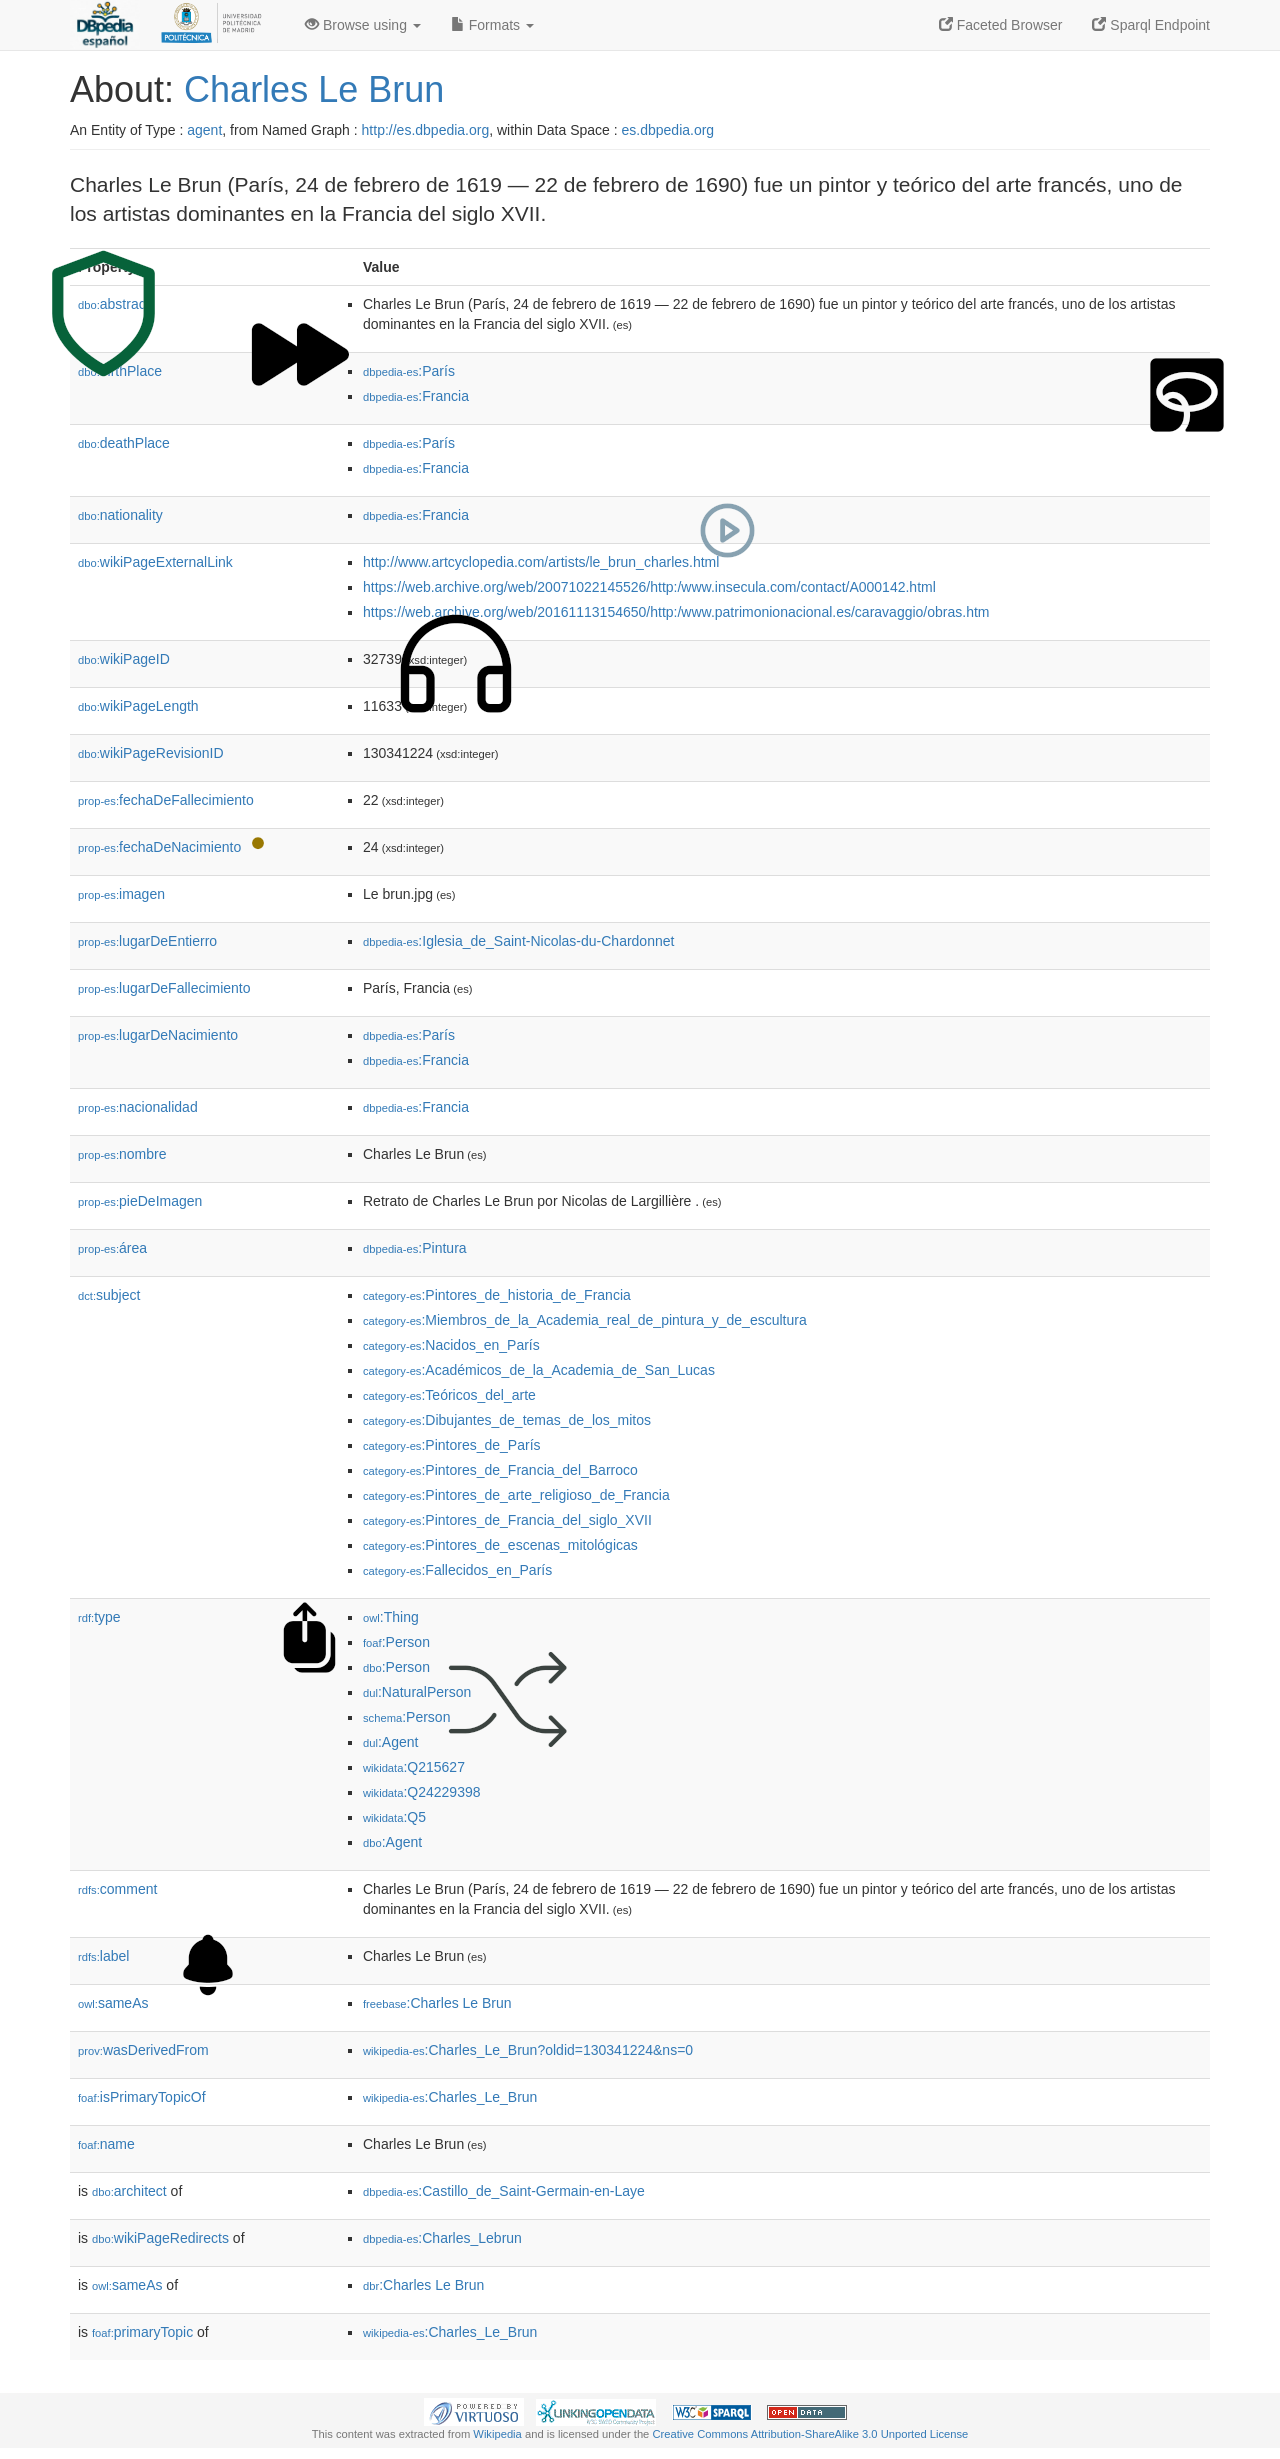 Image resolution: width=1280 pixels, height=2459 pixels. Describe the element at coordinates (208, 1965) in the screenshot. I see `view notifications` at that location.